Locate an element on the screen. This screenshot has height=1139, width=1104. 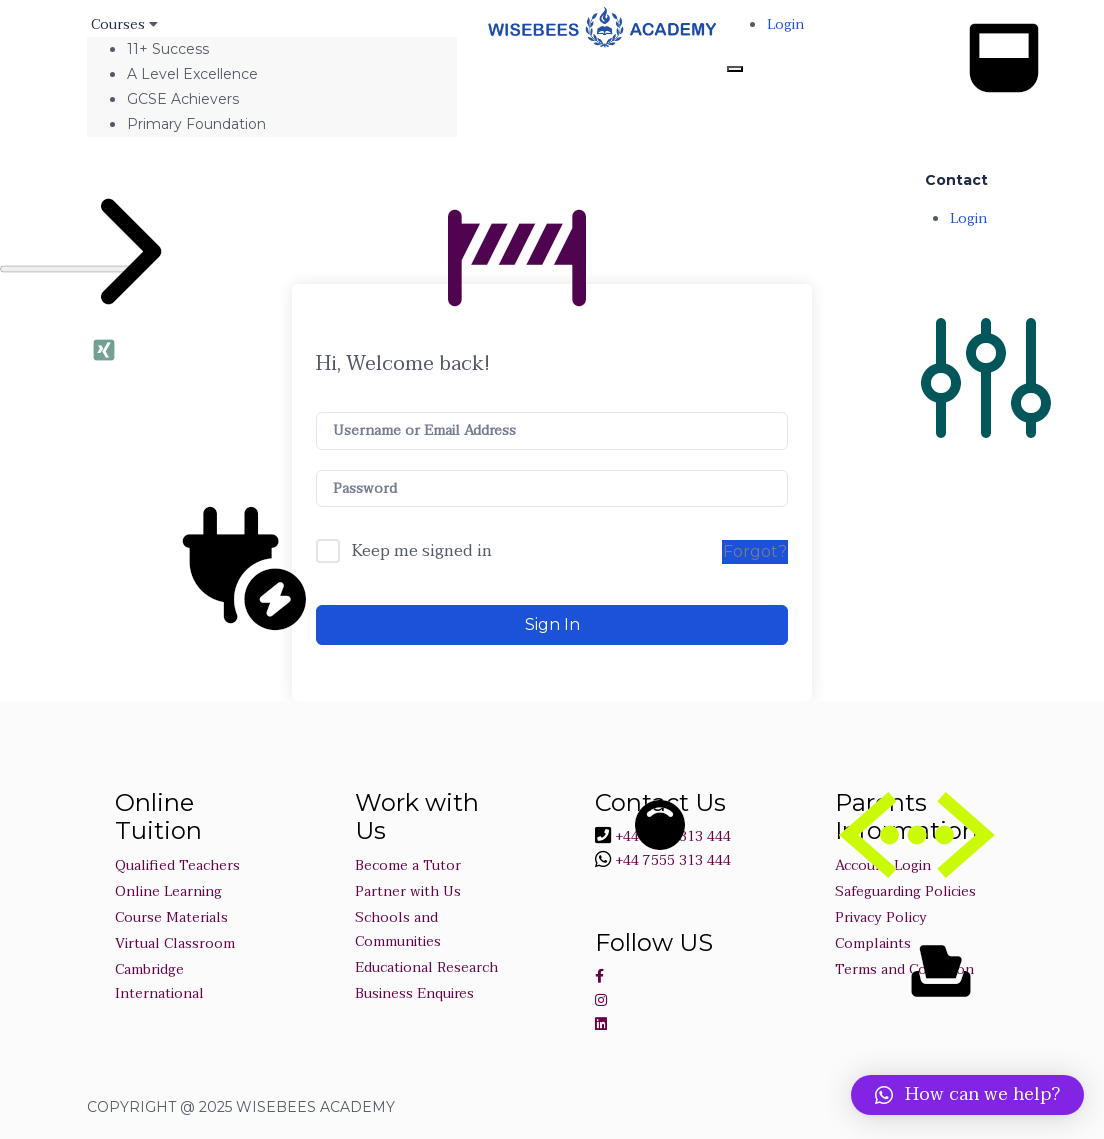
adjust settings or preferences is located at coordinates (986, 378).